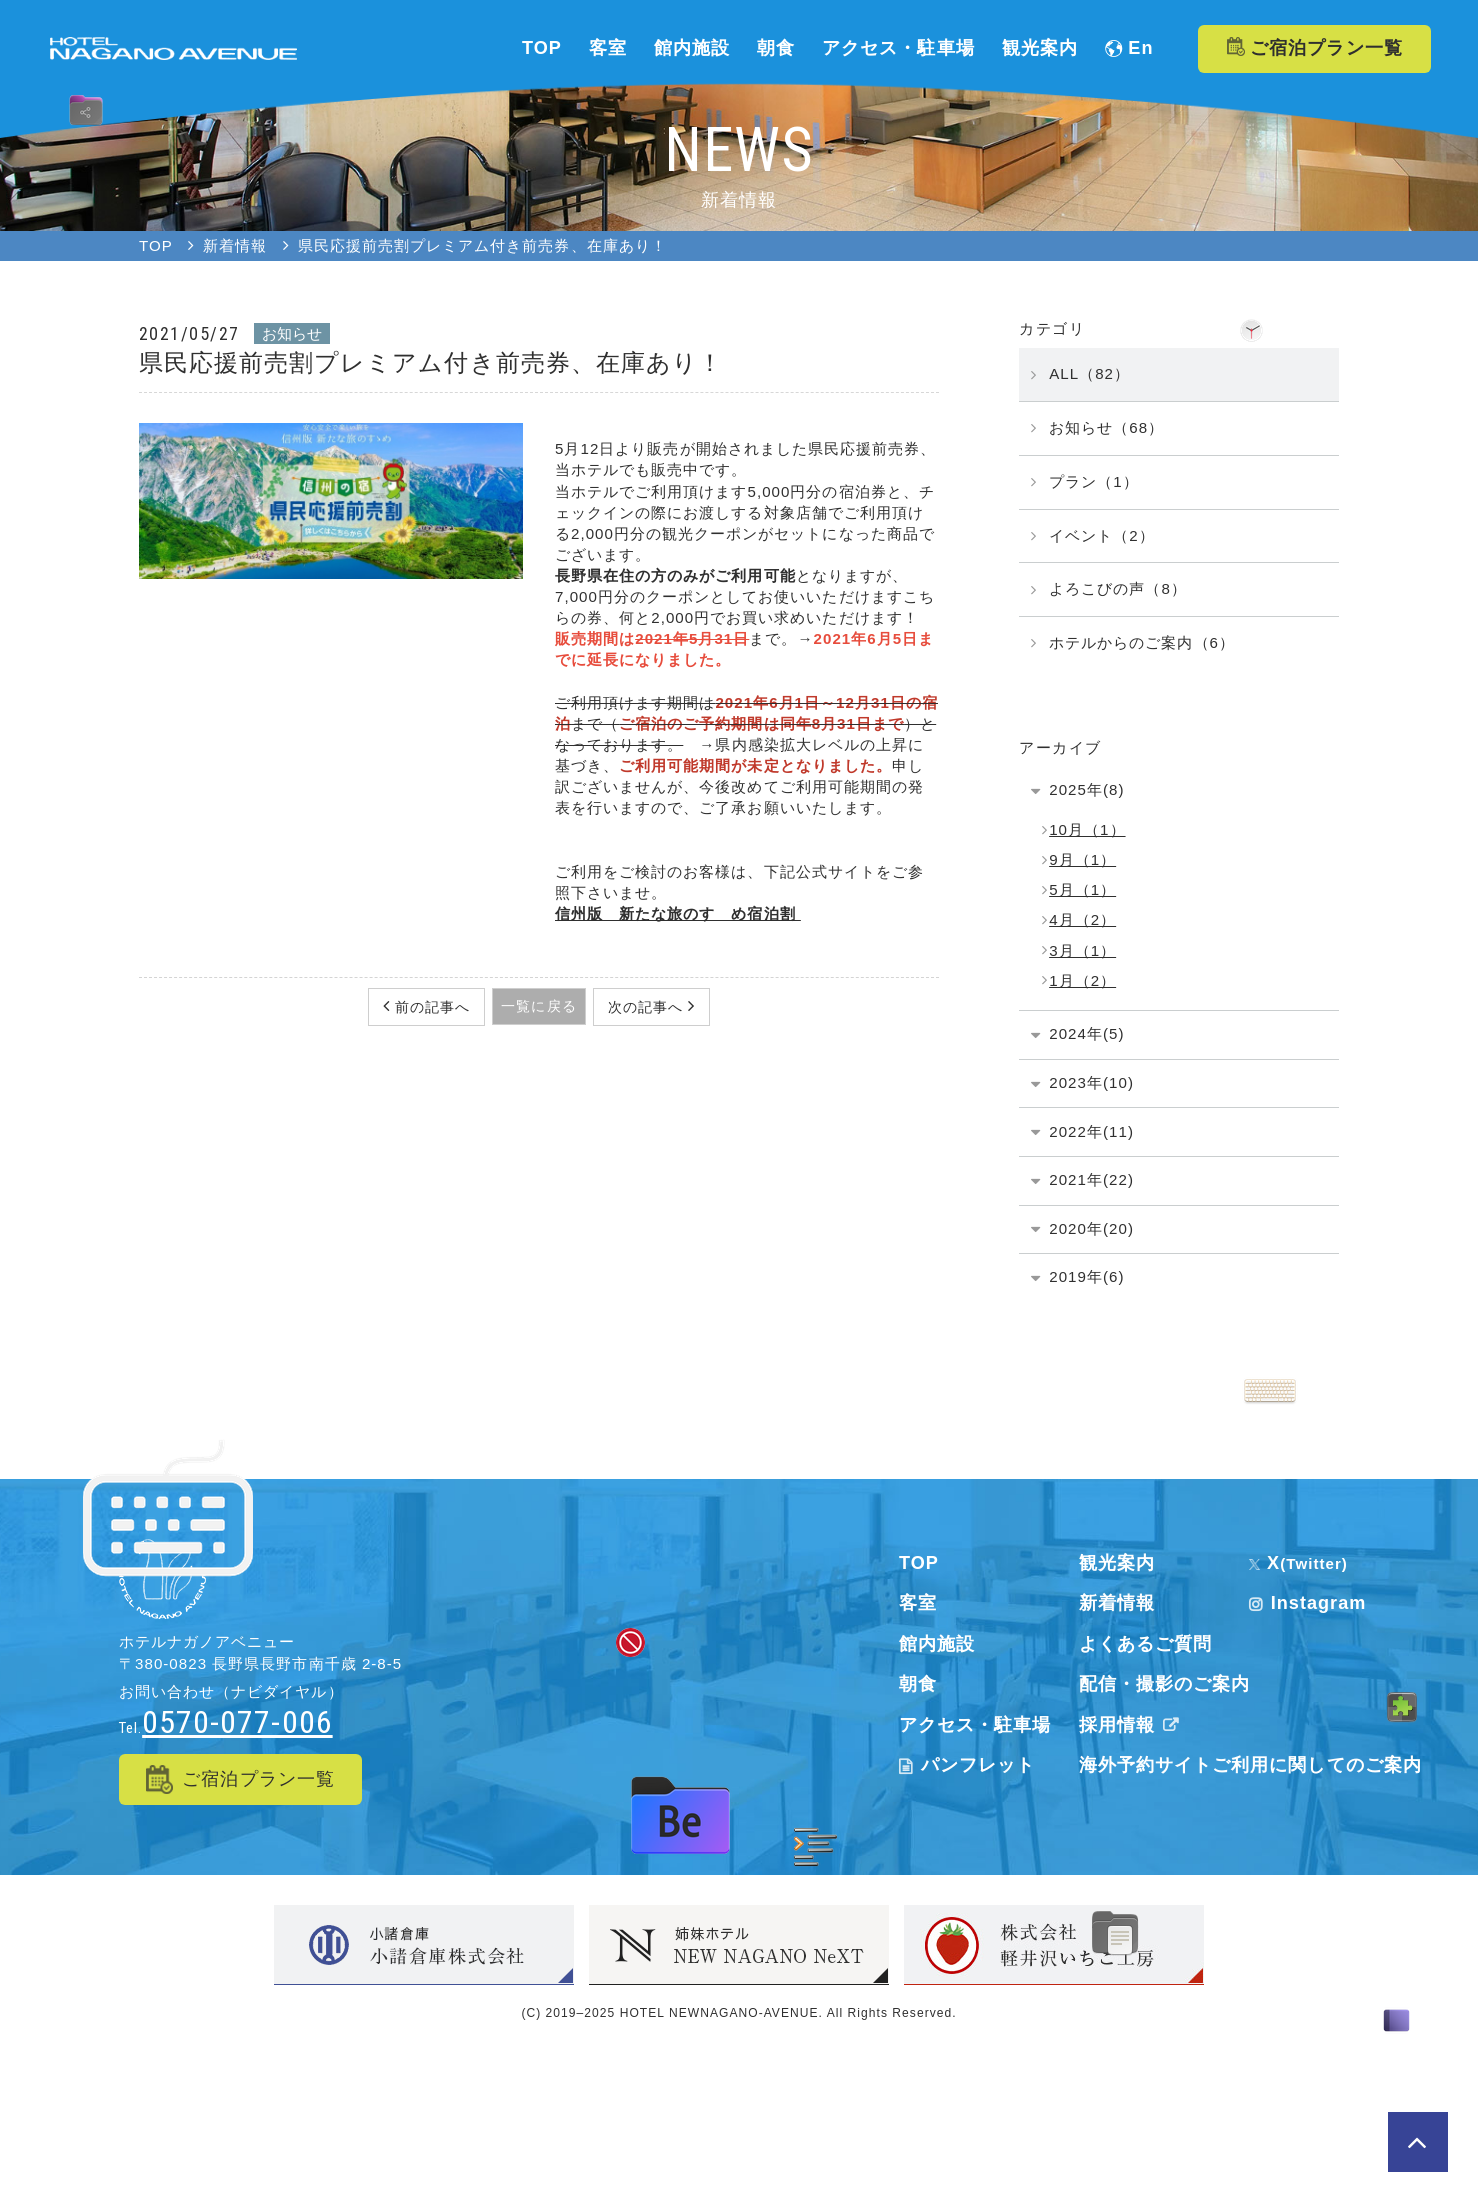 The image size is (1478, 2192). What do you see at coordinates (1115, 1932) in the screenshot?
I see `open a file or document` at bounding box center [1115, 1932].